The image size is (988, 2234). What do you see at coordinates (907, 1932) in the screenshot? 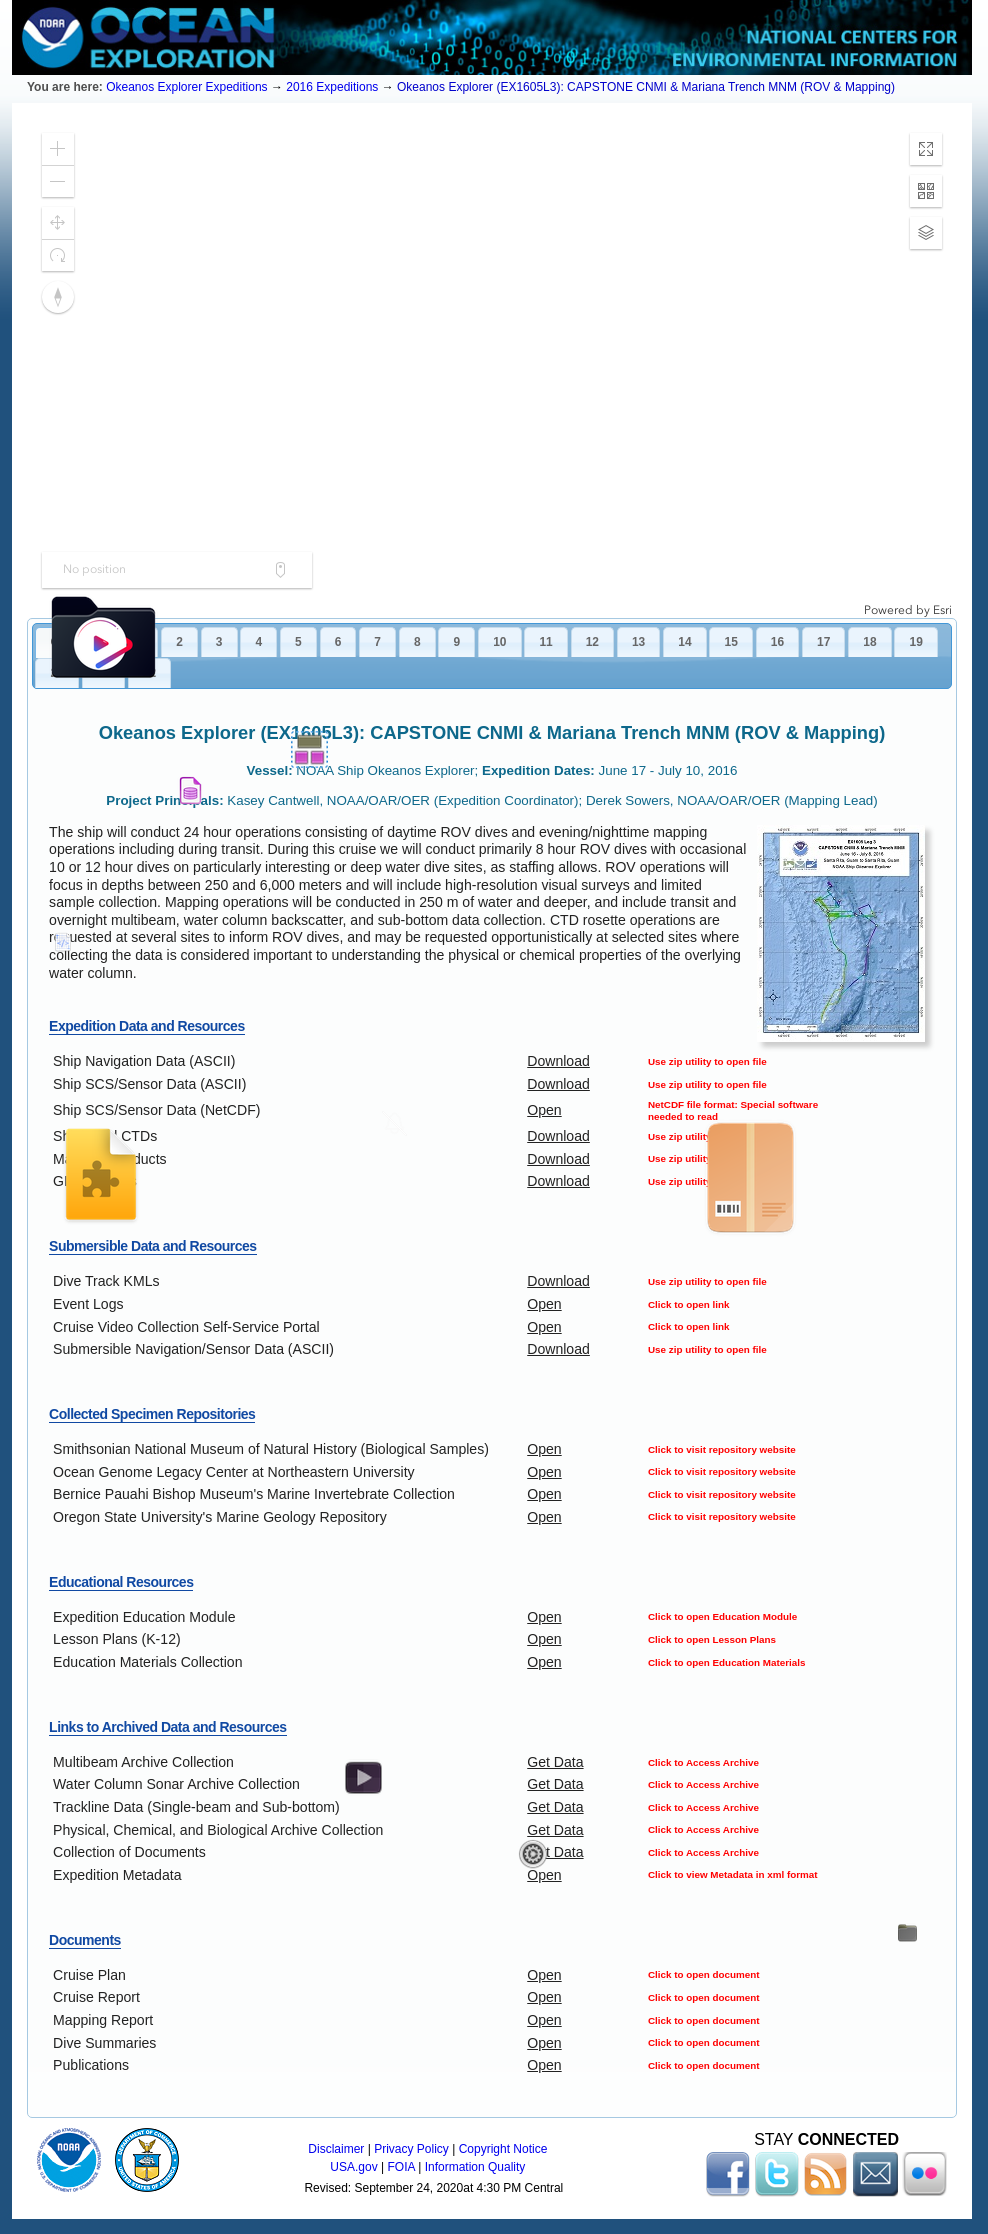
I see `open a folder to view its contents` at bounding box center [907, 1932].